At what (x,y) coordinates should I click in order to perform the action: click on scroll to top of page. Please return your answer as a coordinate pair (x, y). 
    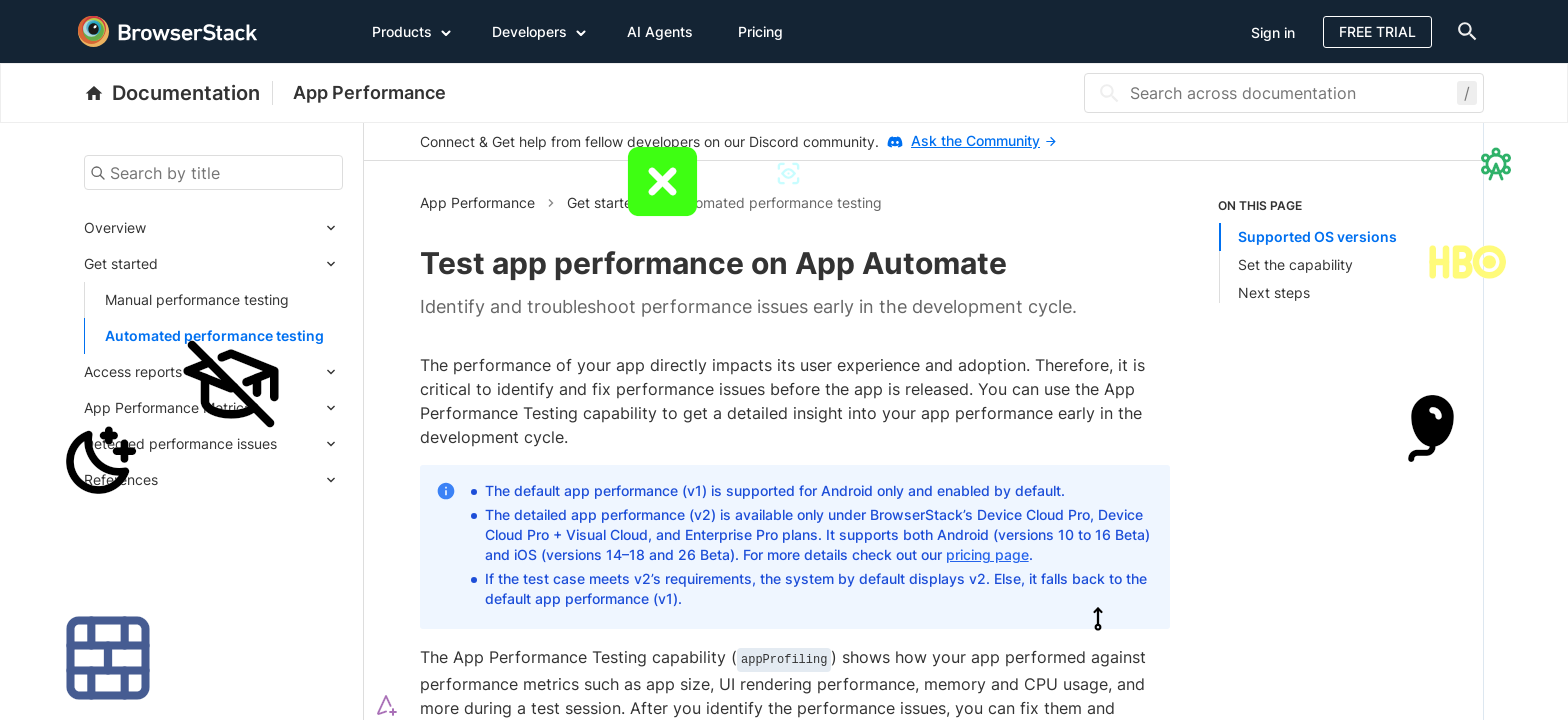
    Looking at the image, I should click on (1098, 619).